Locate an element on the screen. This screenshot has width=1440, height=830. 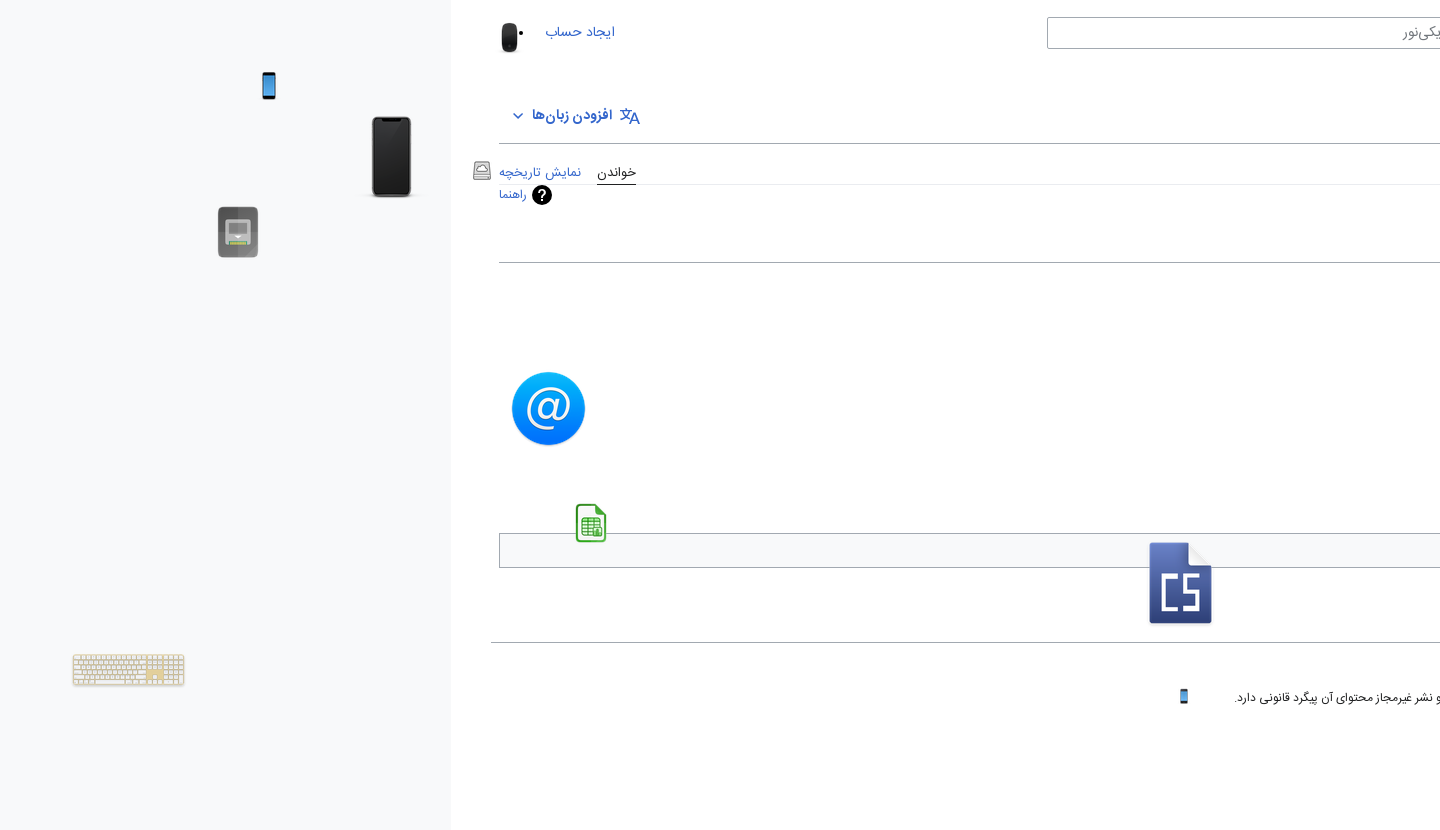
a CoffeeScript source code file is located at coordinates (1180, 584).